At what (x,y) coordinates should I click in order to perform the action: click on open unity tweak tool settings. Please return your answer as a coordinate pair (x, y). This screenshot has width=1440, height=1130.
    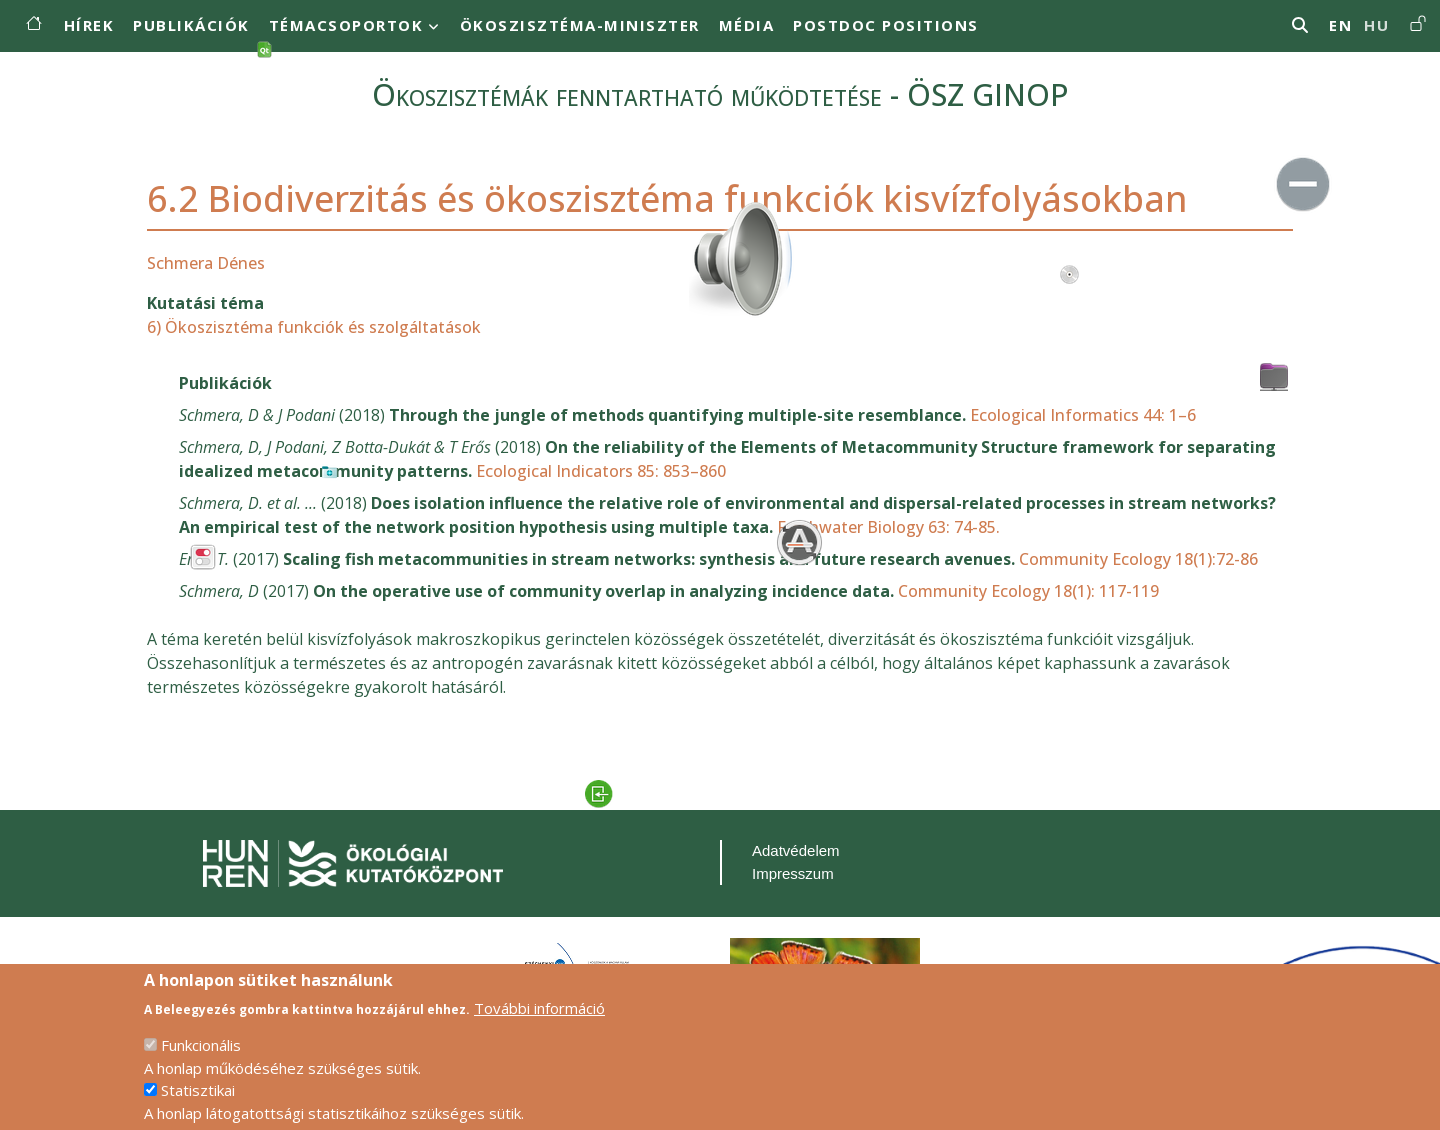
    Looking at the image, I should click on (203, 557).